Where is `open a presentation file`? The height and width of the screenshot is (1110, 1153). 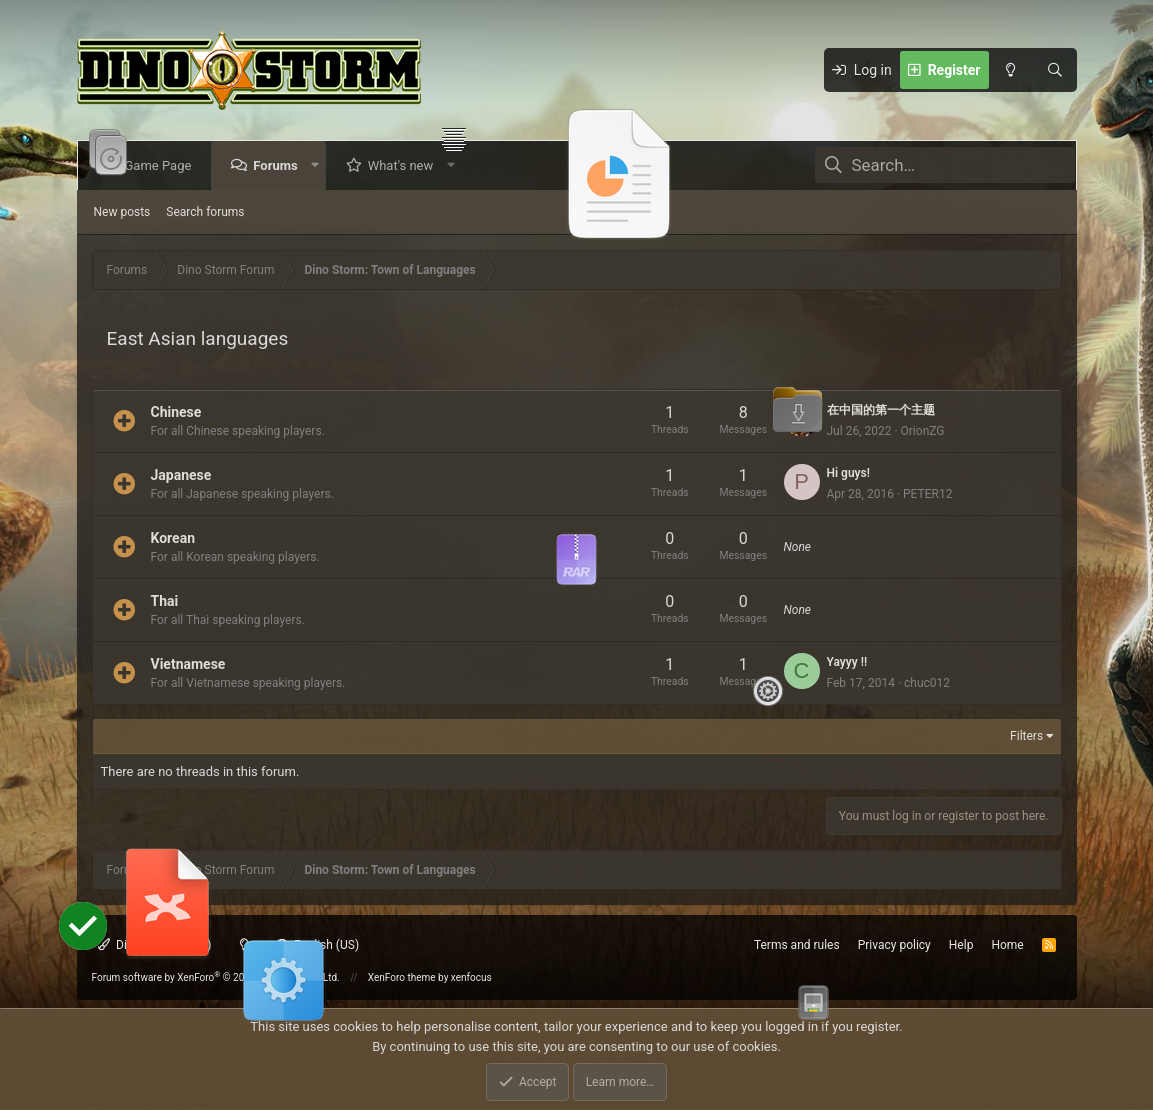
open a presentation file is located at coordinates (619, 174).